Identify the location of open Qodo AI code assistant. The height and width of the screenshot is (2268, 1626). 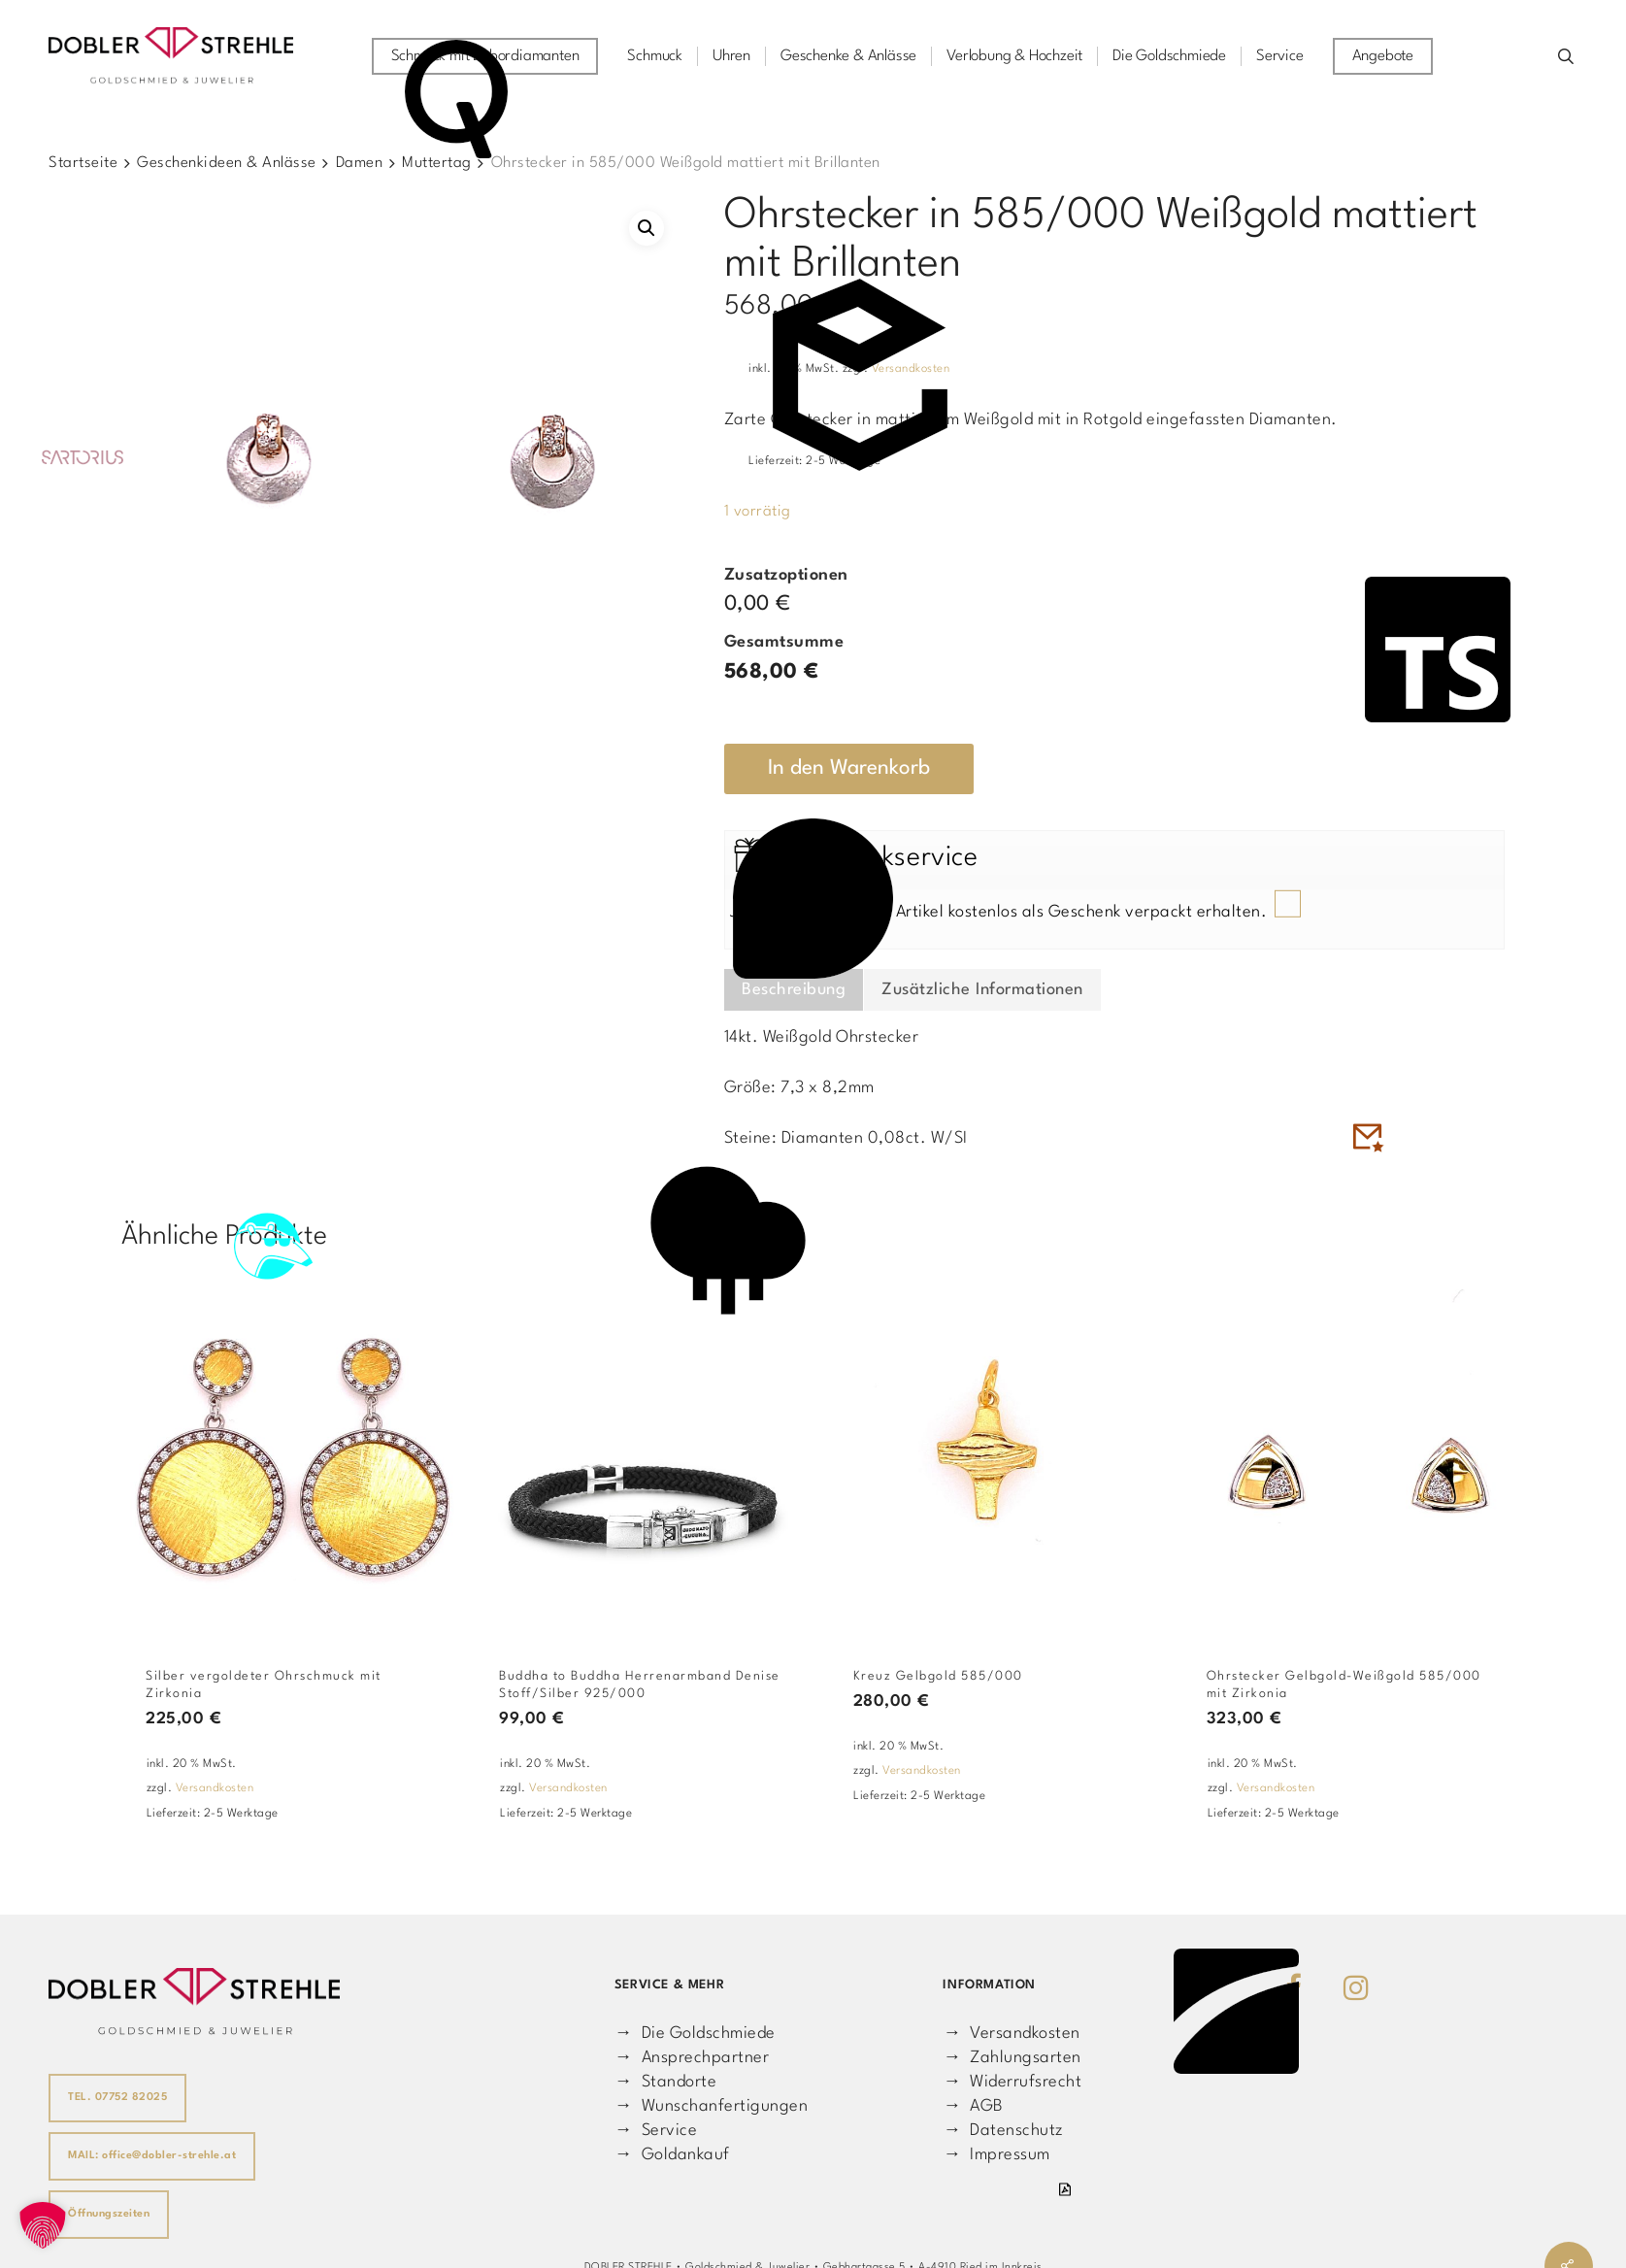
(273, 1246).